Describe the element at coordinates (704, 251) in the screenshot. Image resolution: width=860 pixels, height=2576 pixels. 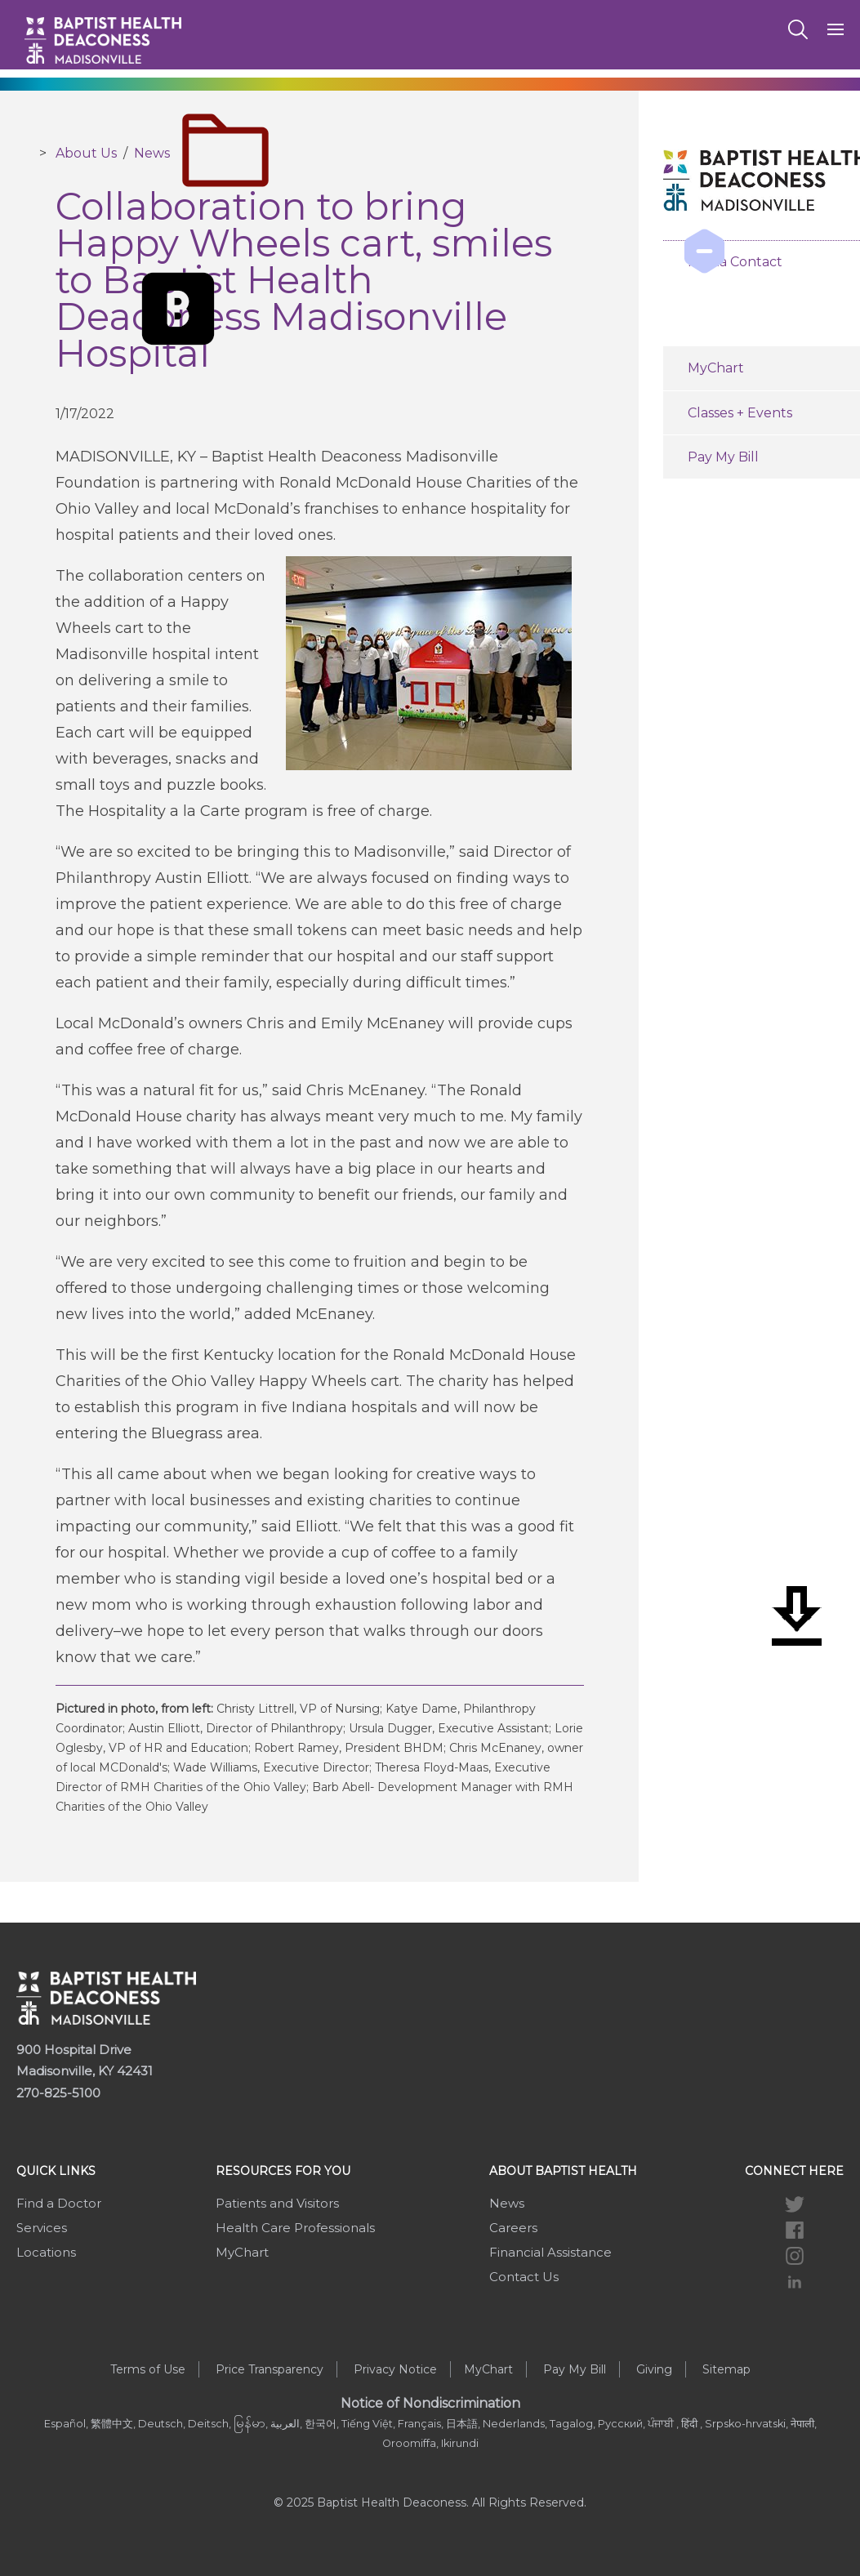
I see `remove item from collection` at that location.